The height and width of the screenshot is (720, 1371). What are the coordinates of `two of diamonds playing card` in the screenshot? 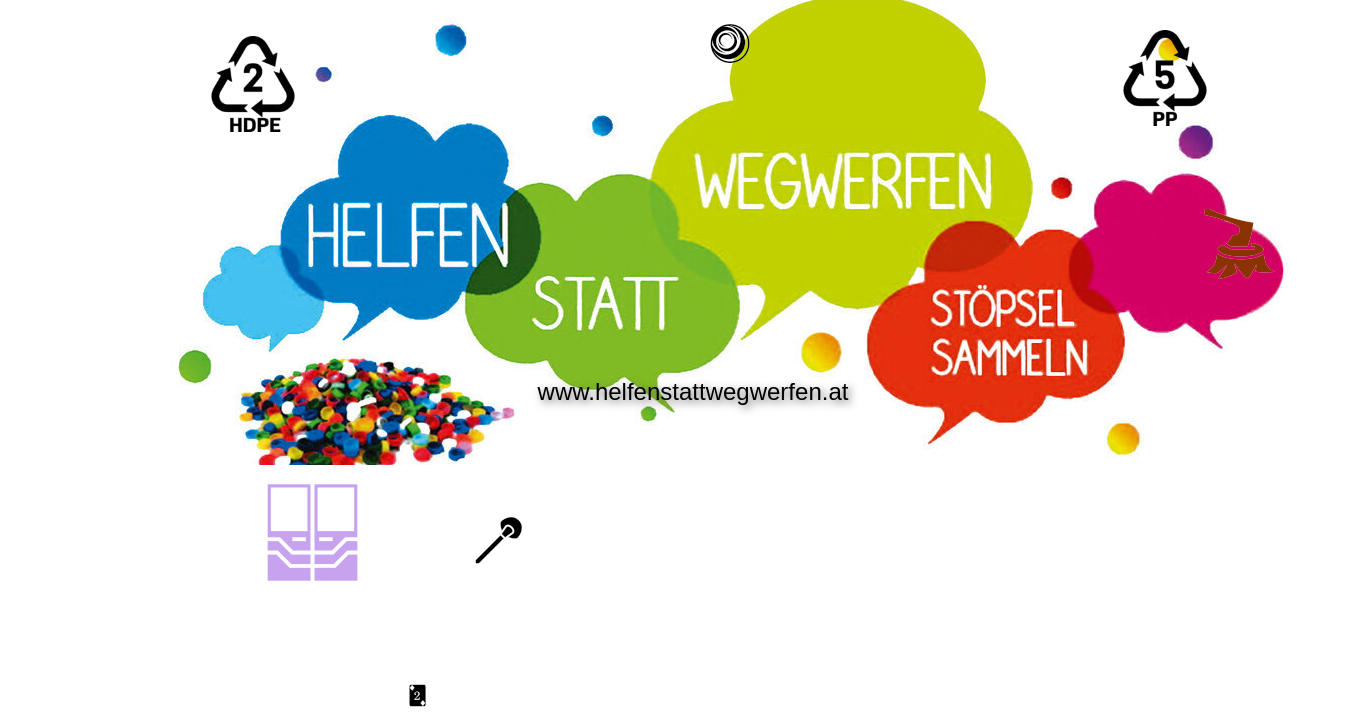 It's located at (417, 695).